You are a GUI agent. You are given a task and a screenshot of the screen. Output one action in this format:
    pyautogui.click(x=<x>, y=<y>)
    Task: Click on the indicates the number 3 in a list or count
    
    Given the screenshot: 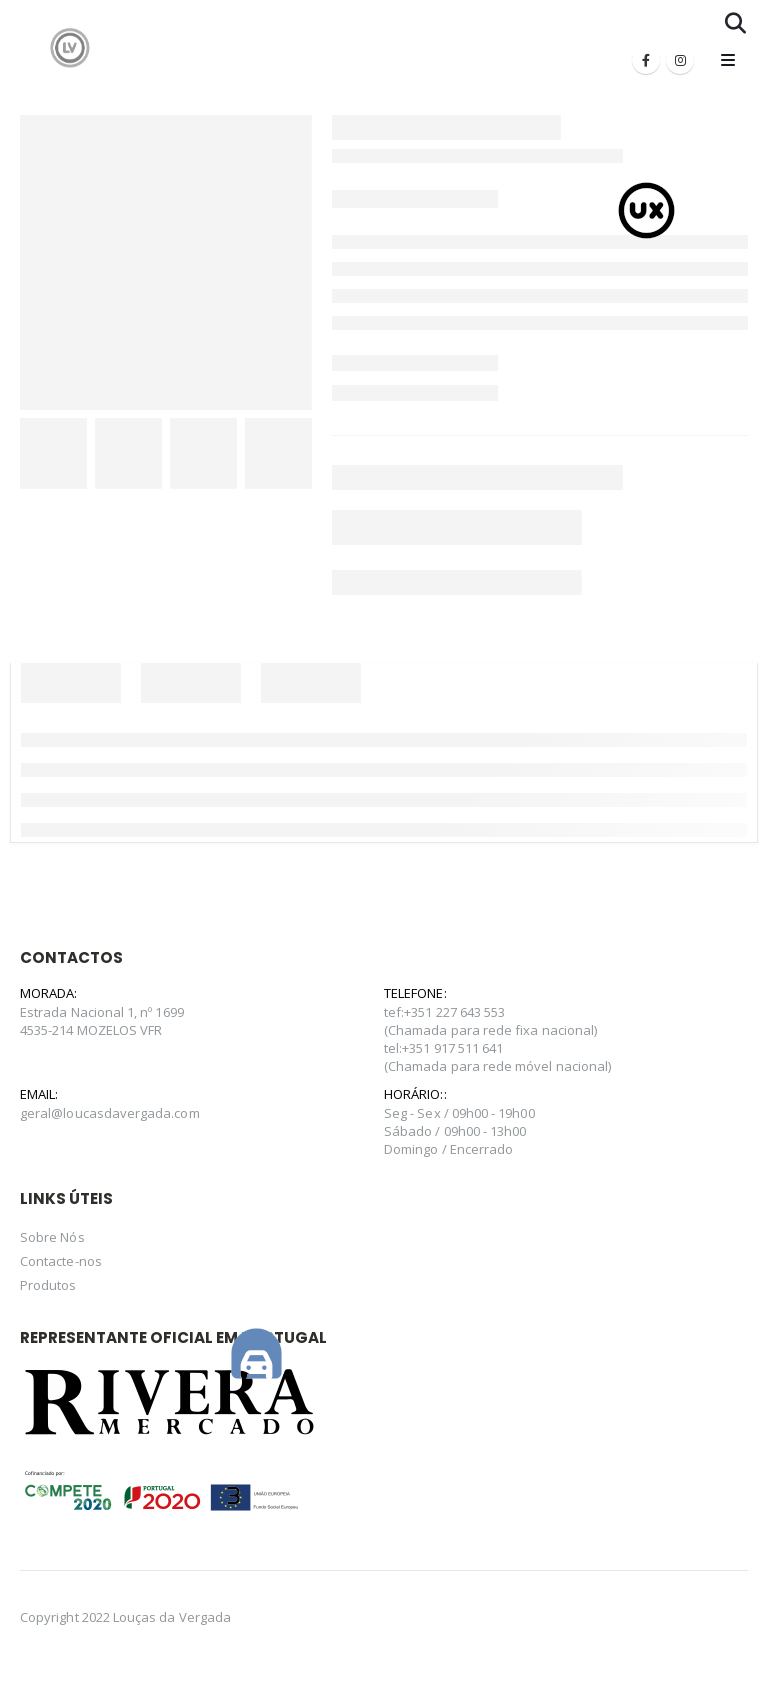 What is the action you would take?
    pyautogui.click(x=233, y=1495)
    